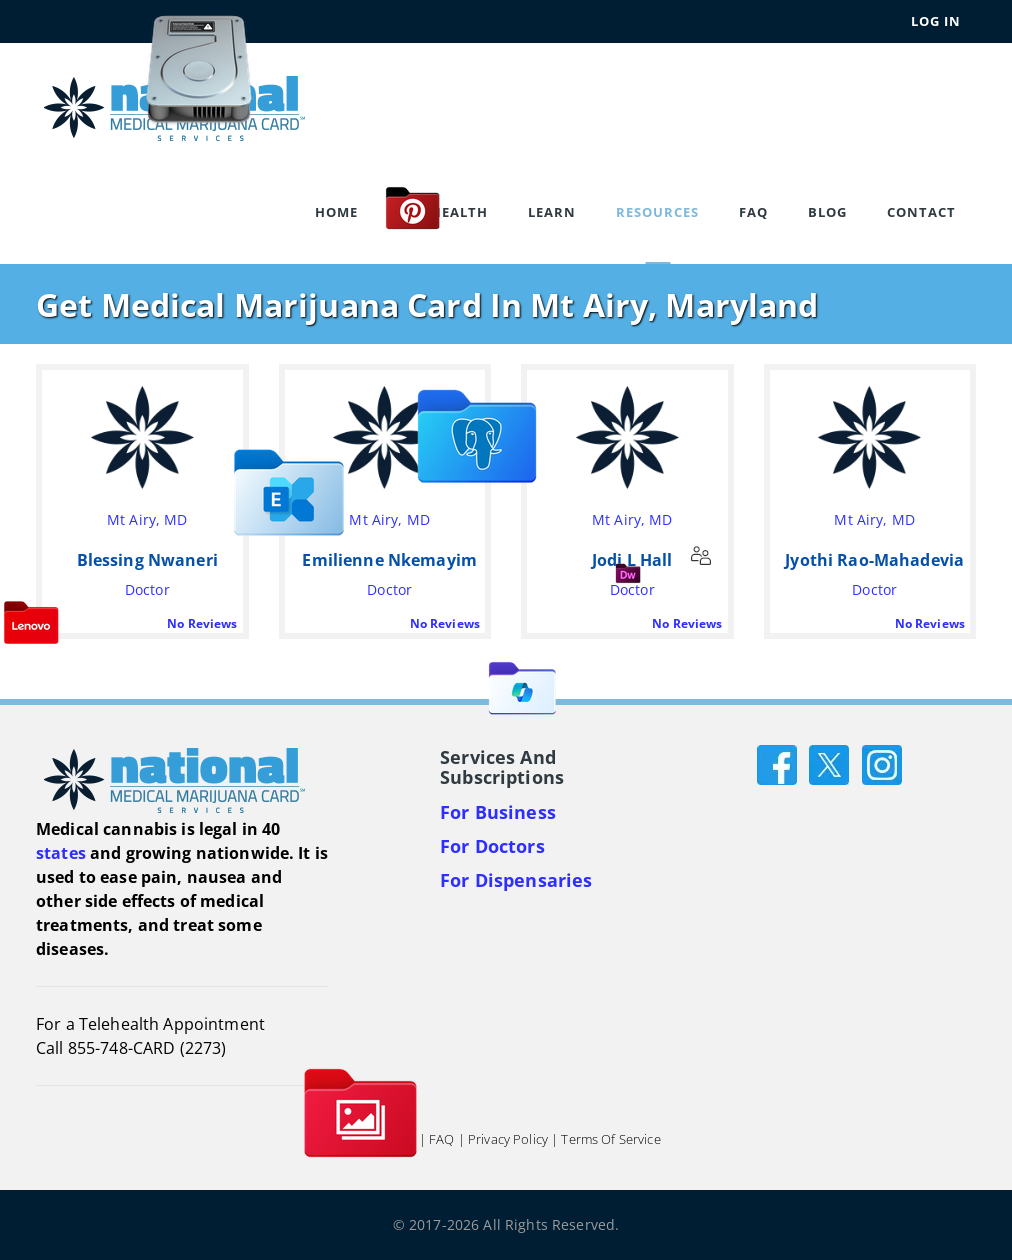 This screenshot has height=1260, width=1012. I want to click on open microsoft exchange folder, so click(288, 495).